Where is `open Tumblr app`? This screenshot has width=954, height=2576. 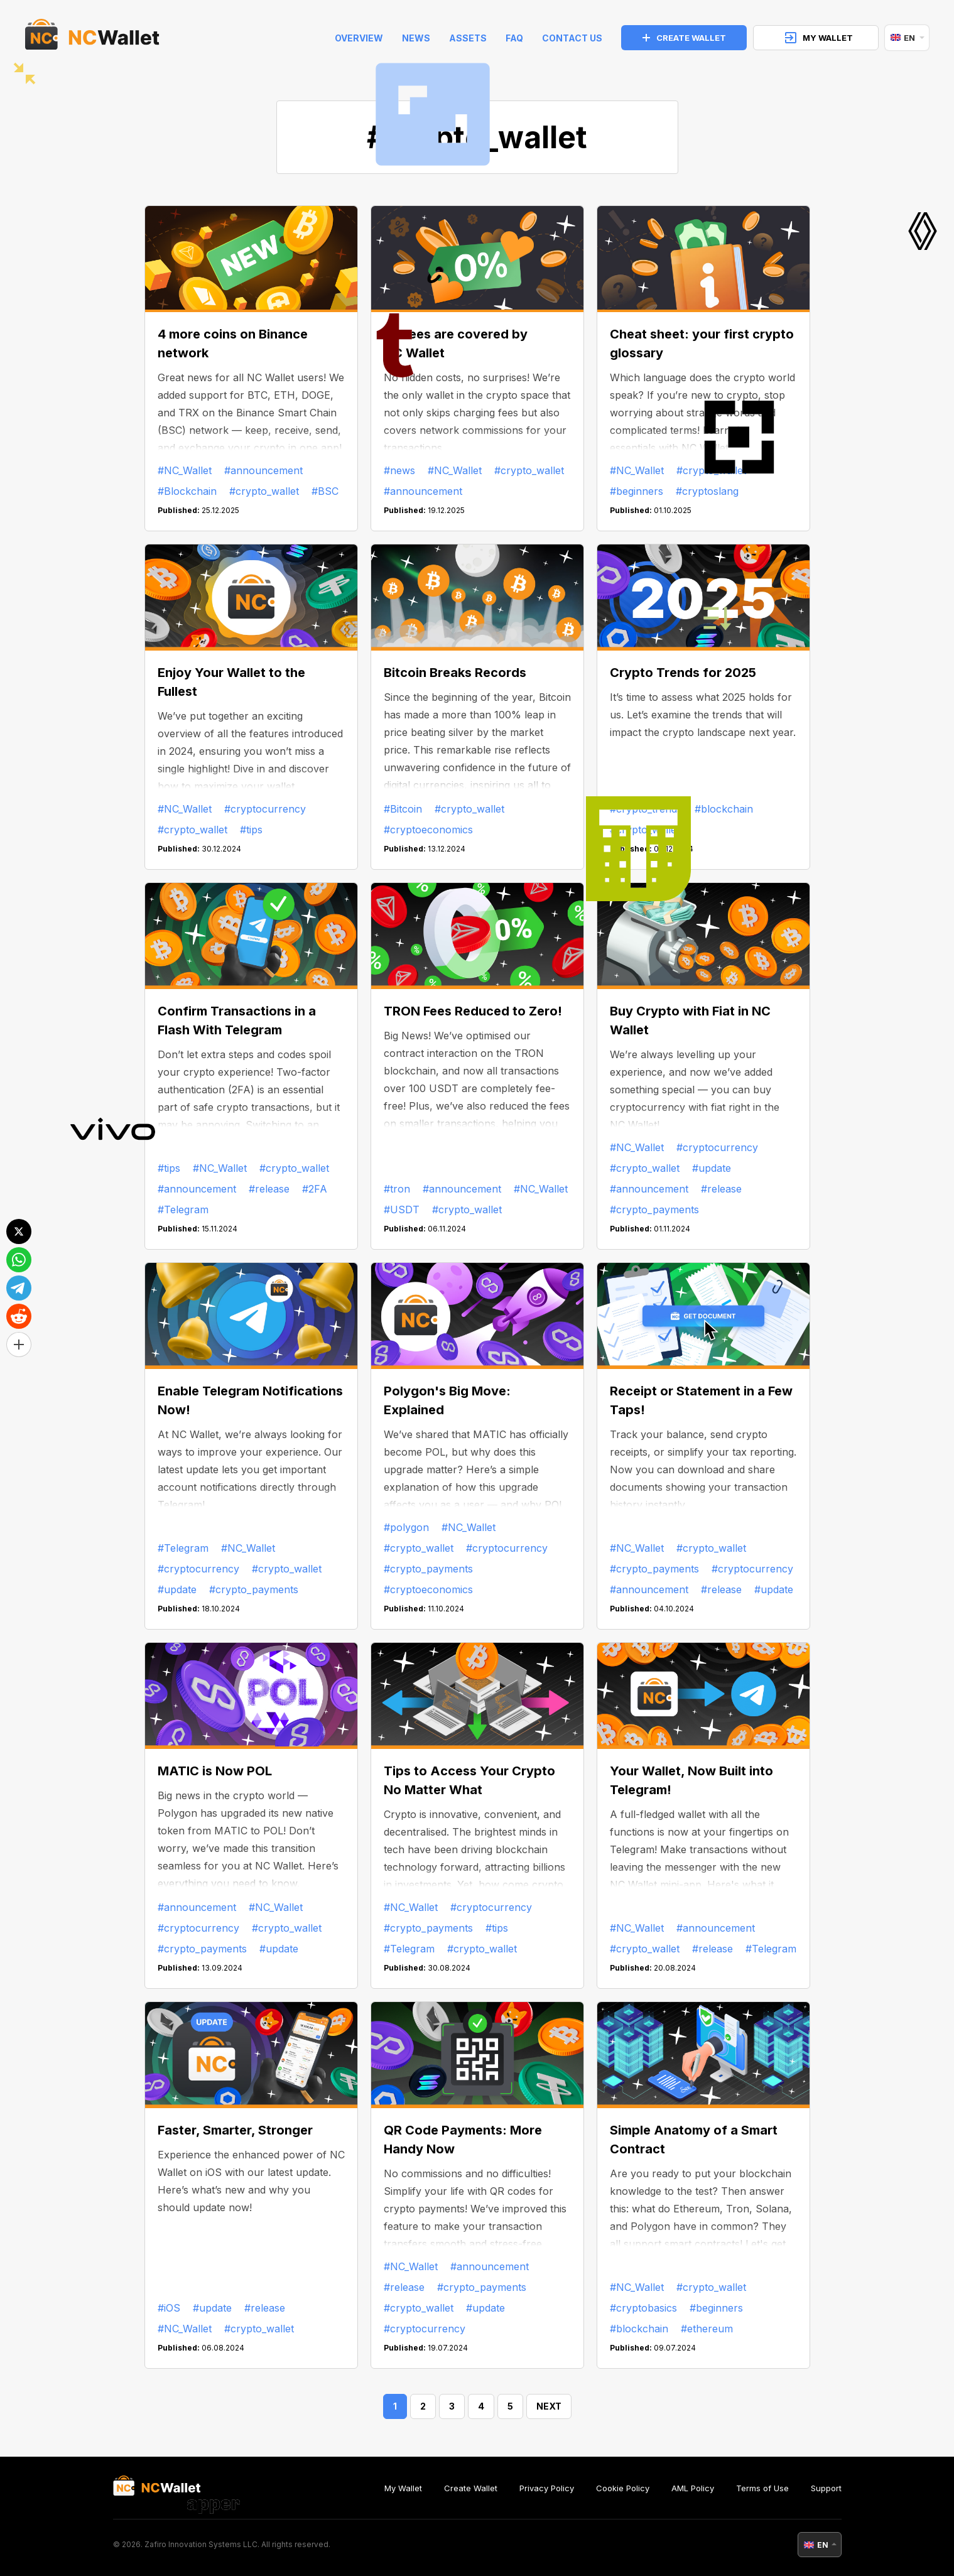 open Tumblr app is located at coordinates (395, 345).